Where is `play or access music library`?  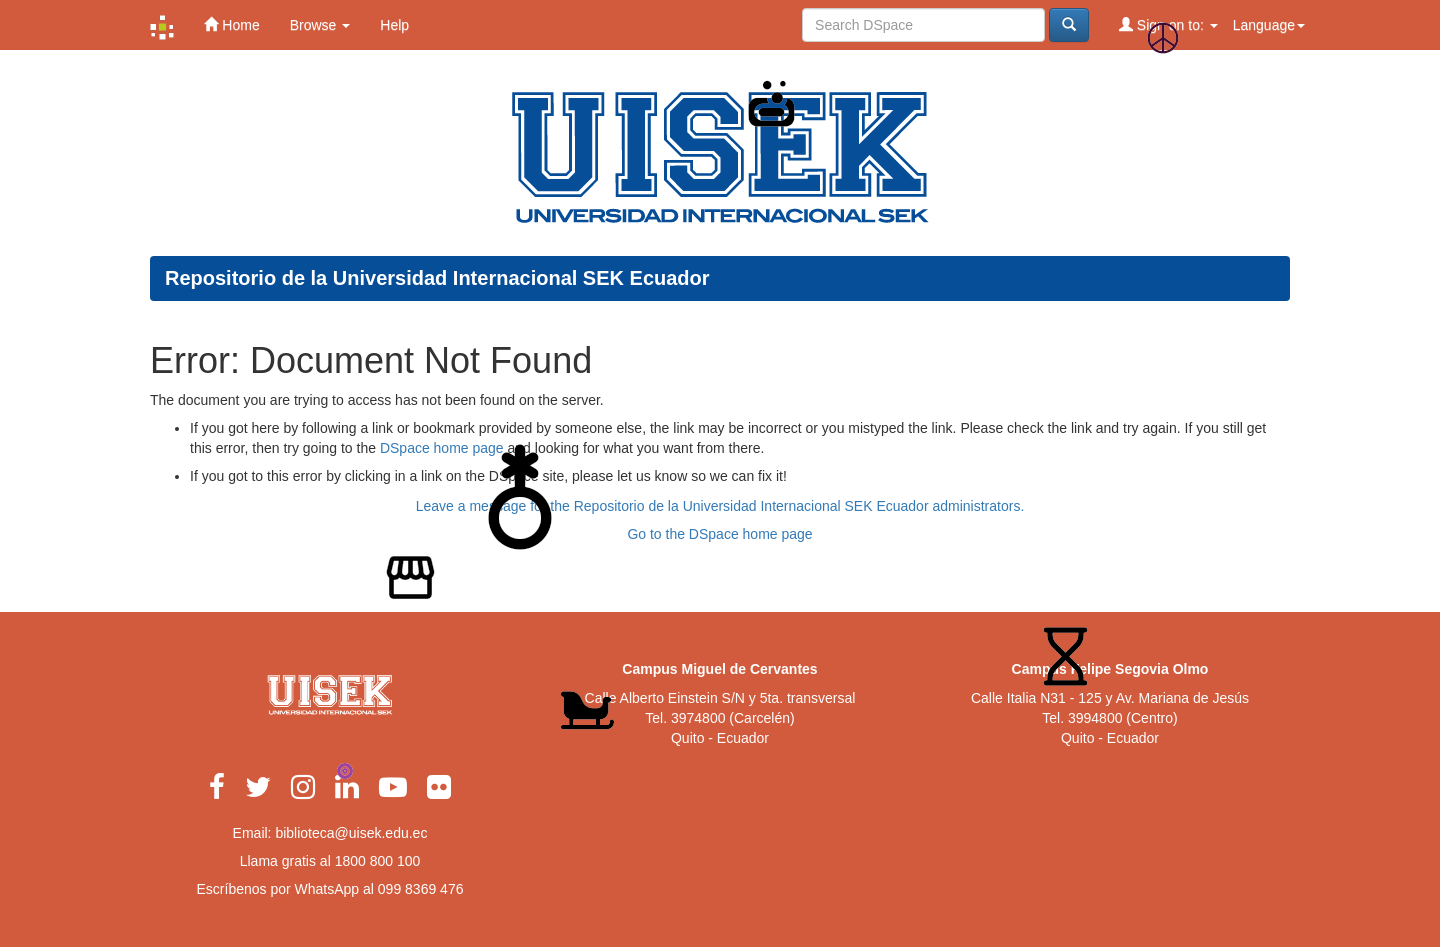 play or access music library is located at coordinates (345, 771).